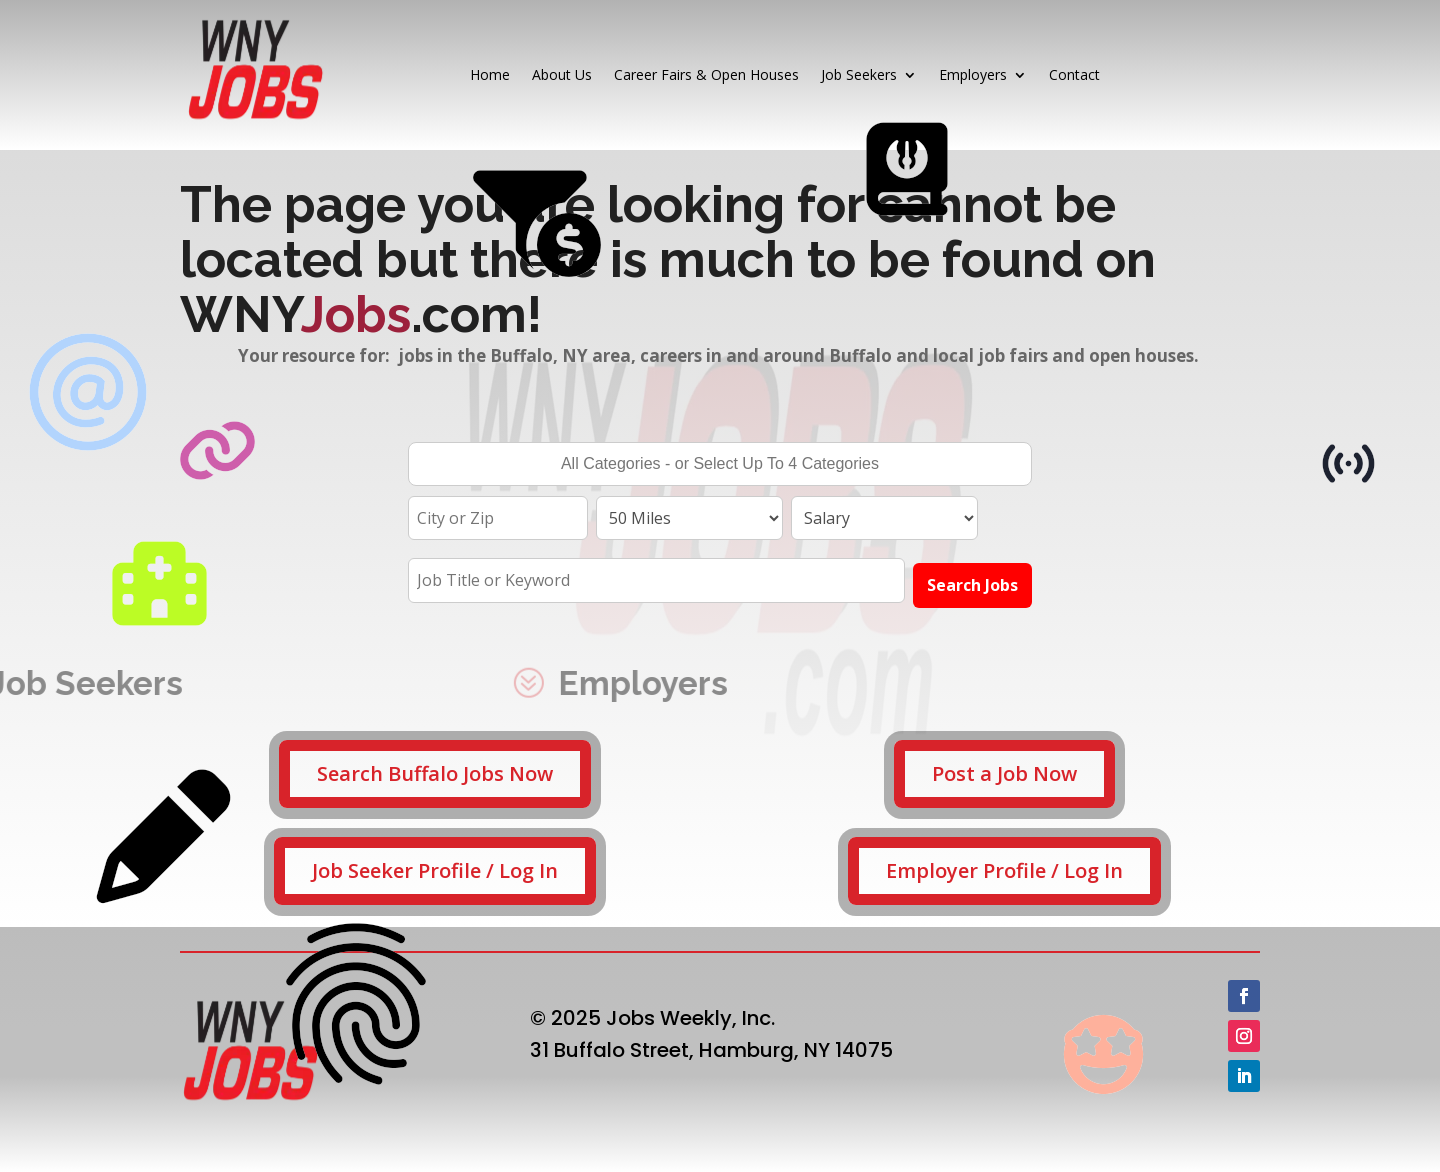 This screenshot has height=1172, width=1440. I want to click on copy or share a link, so click(217, 450).